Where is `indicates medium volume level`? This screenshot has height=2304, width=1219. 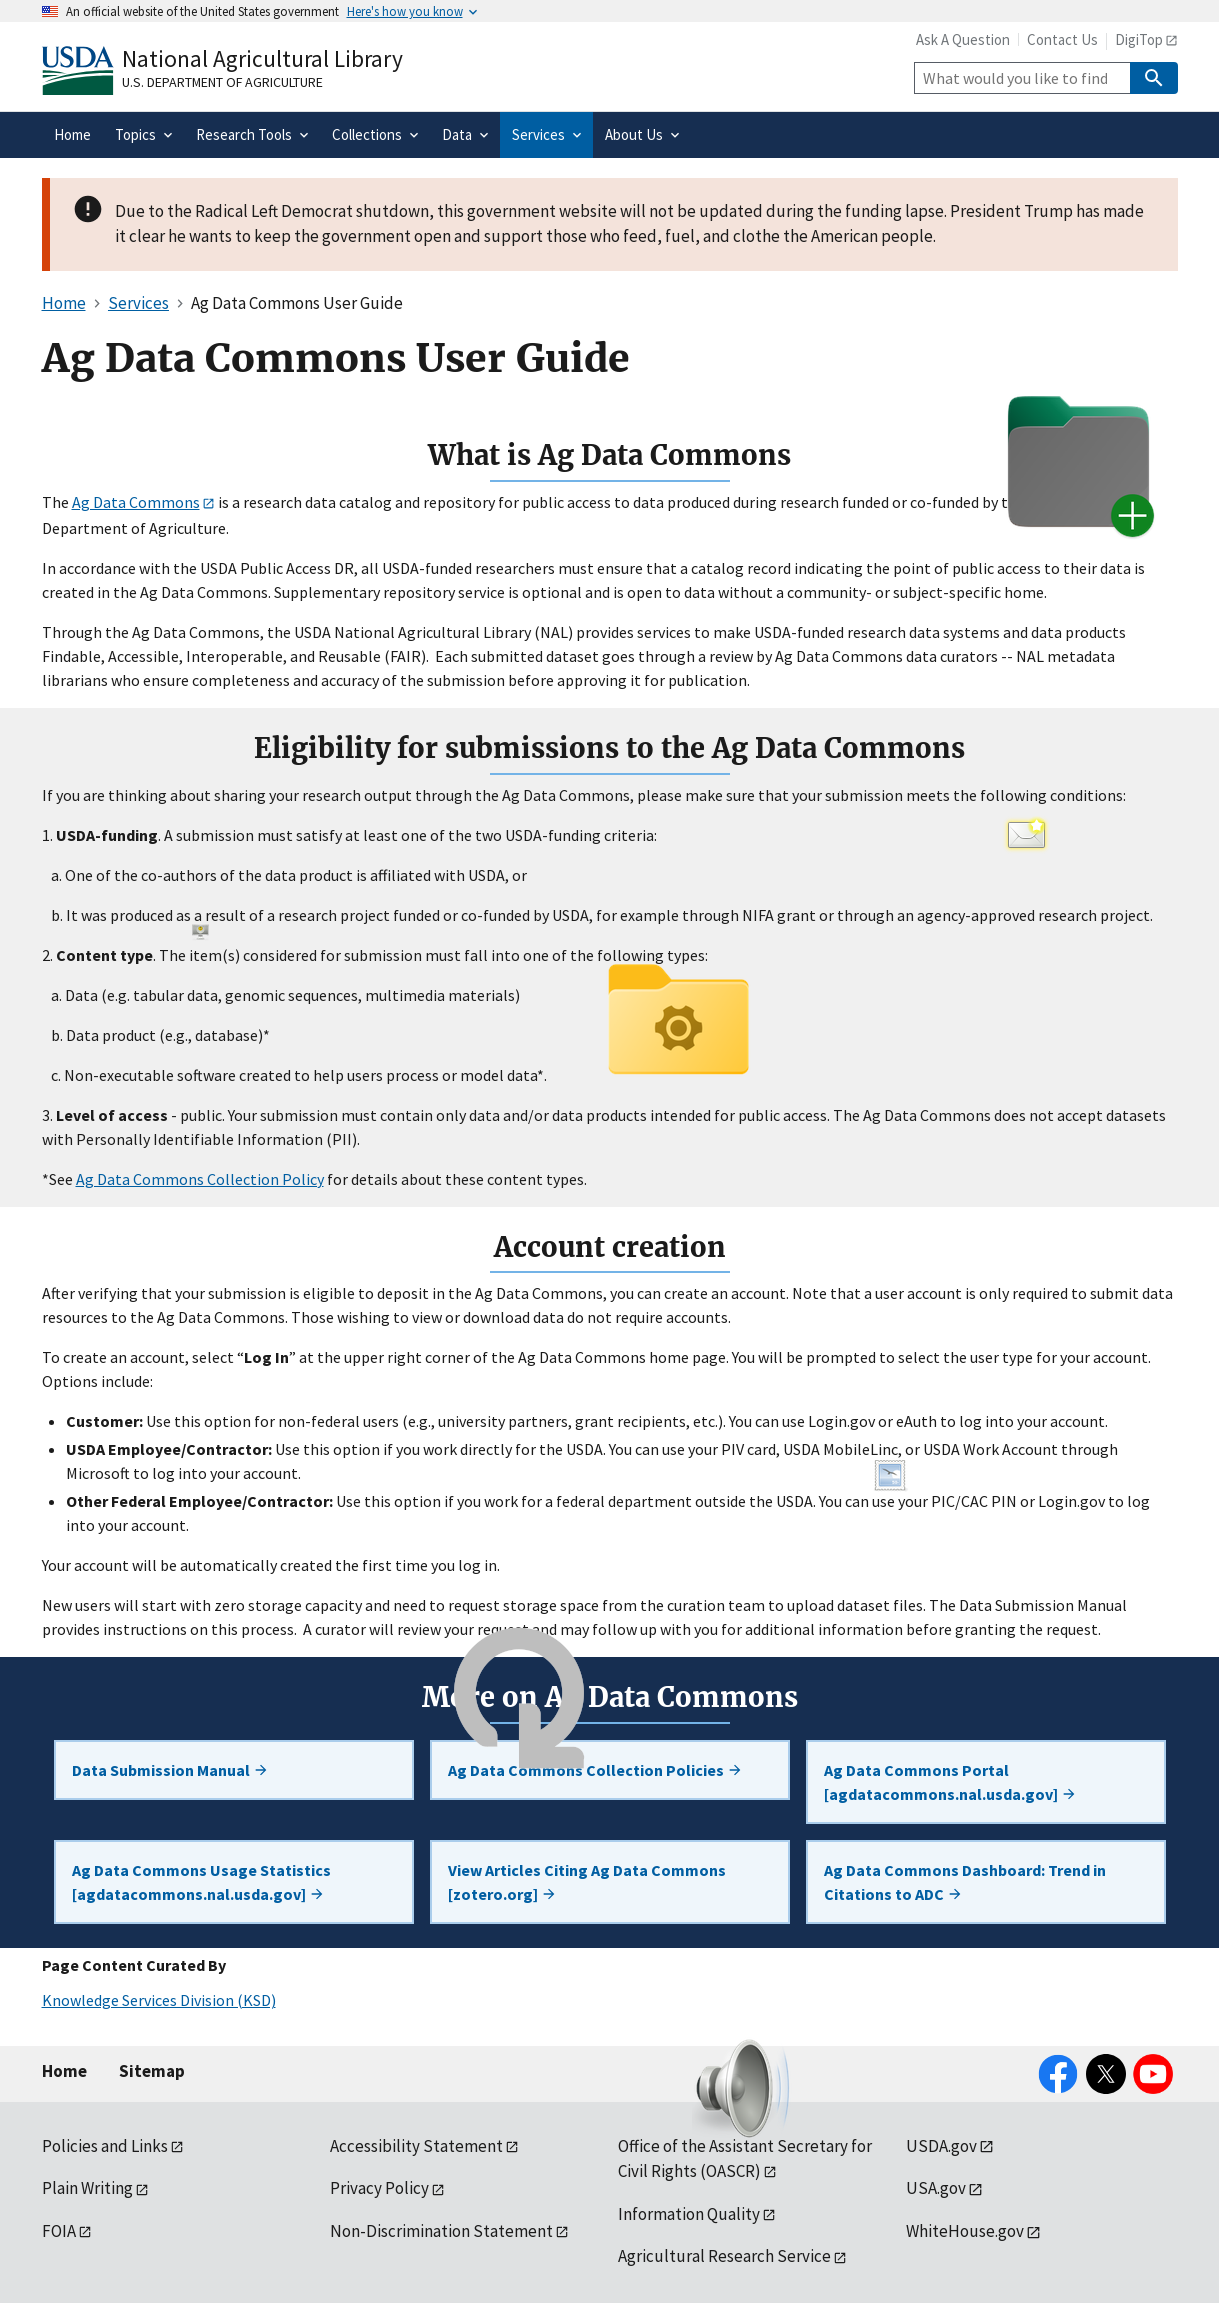
indicates medium volume level is located at coordinates (745, 2088).